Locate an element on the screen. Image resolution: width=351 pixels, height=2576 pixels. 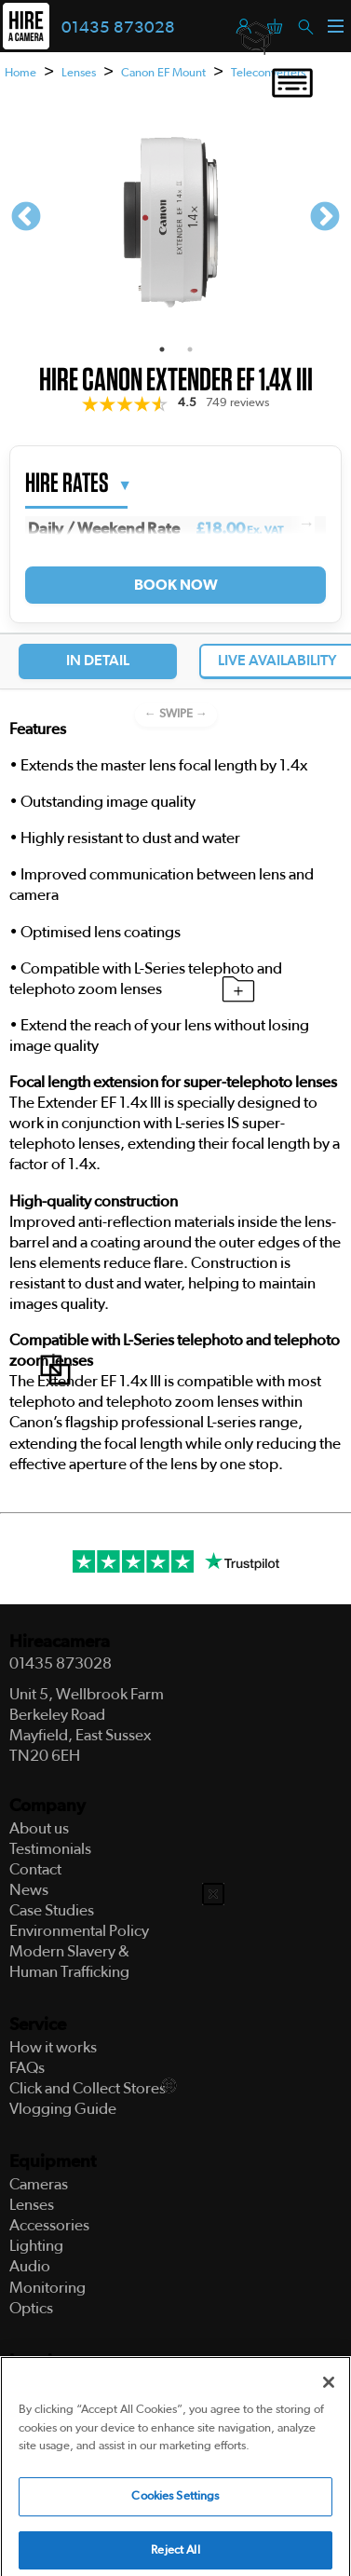
indicates copyrighted content is located at coordinates (169, 2085).